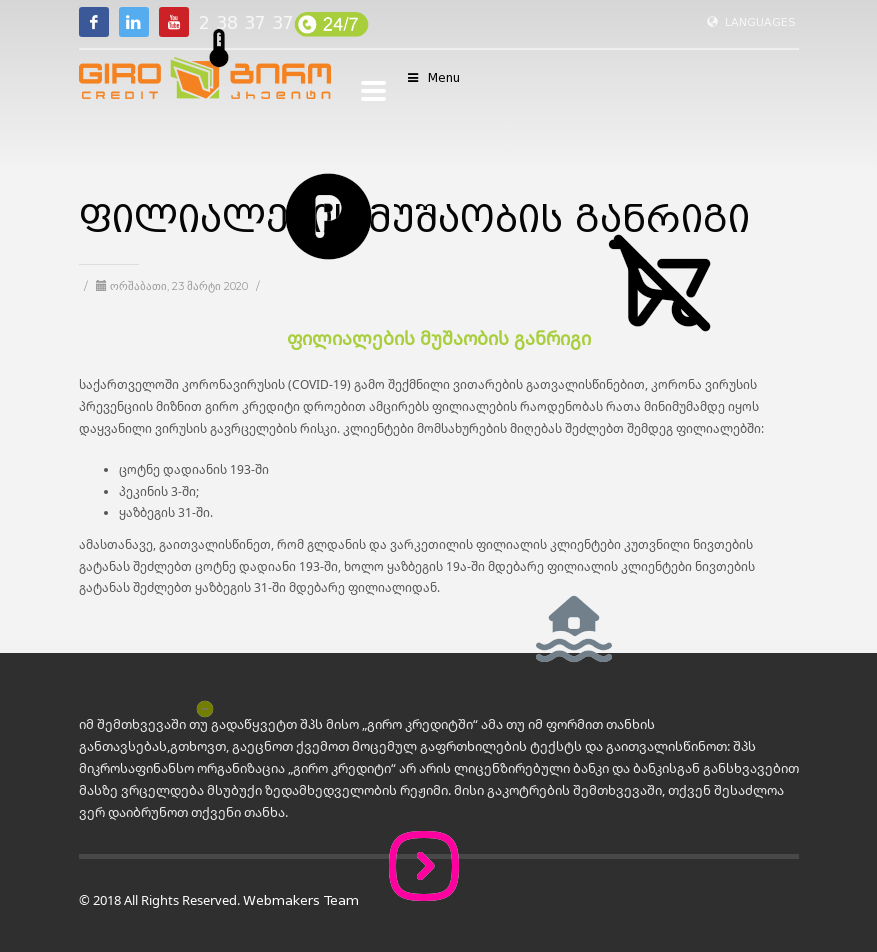 This screenshot has width=877, height=952. Describe the element at coordinates (424, 866) in the screenshot. I see `navigate to the next item or page` at that location.